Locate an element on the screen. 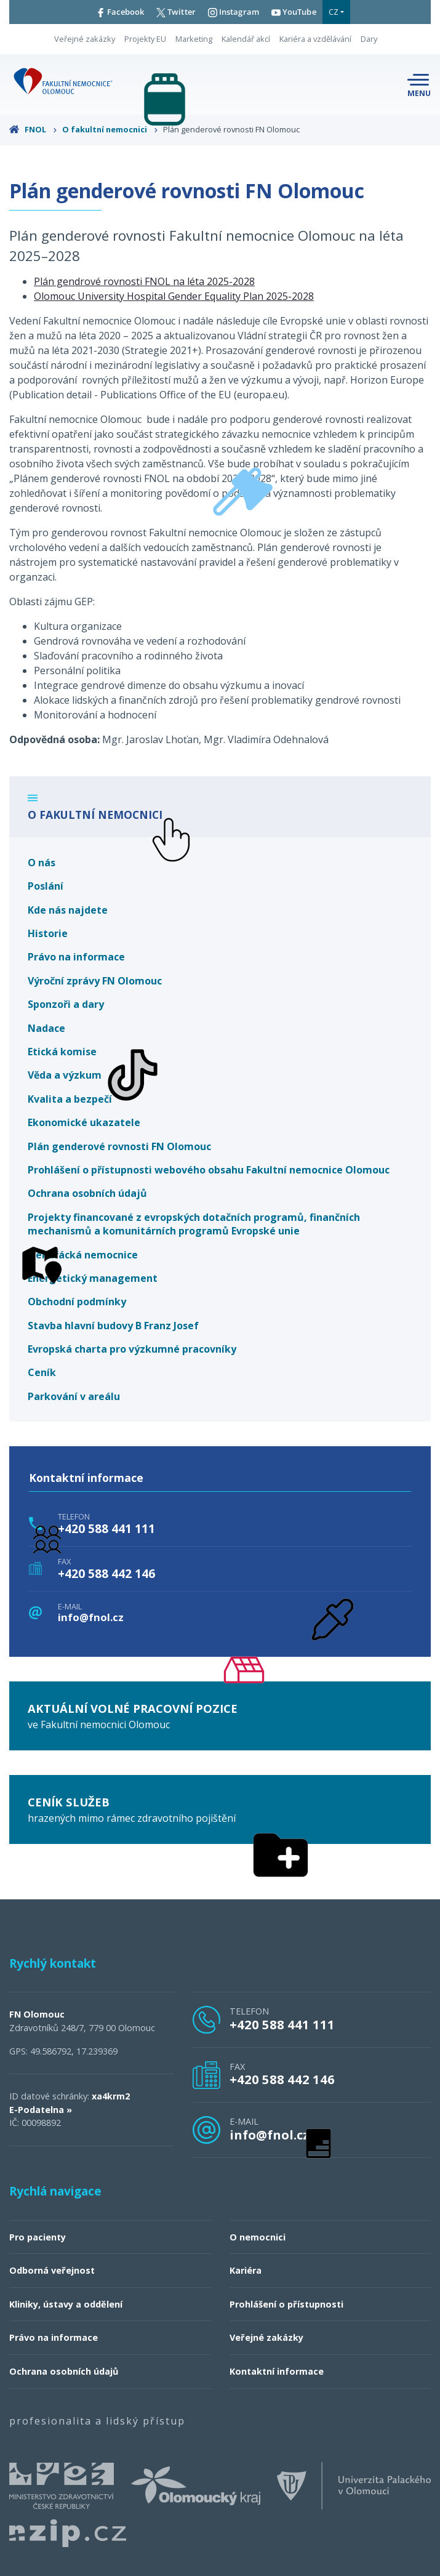 This screenshot has width=440, height=2576. indicates stairs or stairway access is located at coordinates (318, 2143).